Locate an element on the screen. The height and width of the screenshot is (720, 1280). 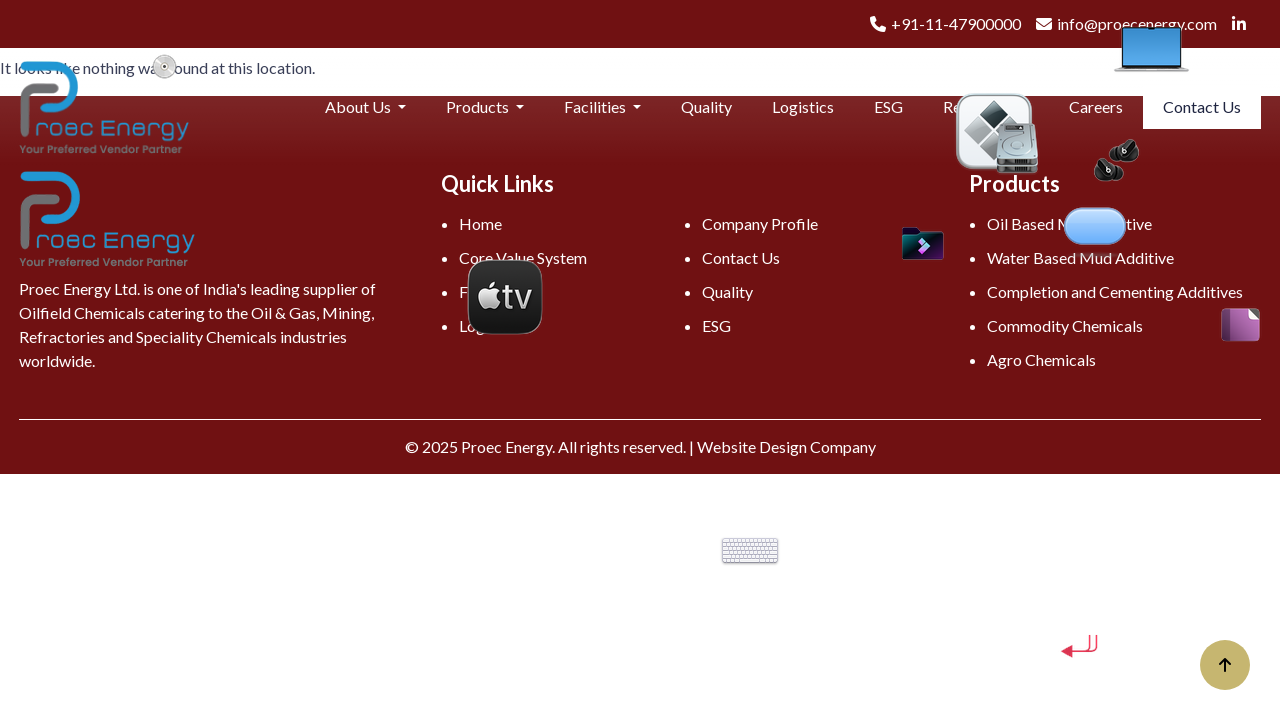
indicates a dvd-r disc drive or media is located at coordinates (164, 66).